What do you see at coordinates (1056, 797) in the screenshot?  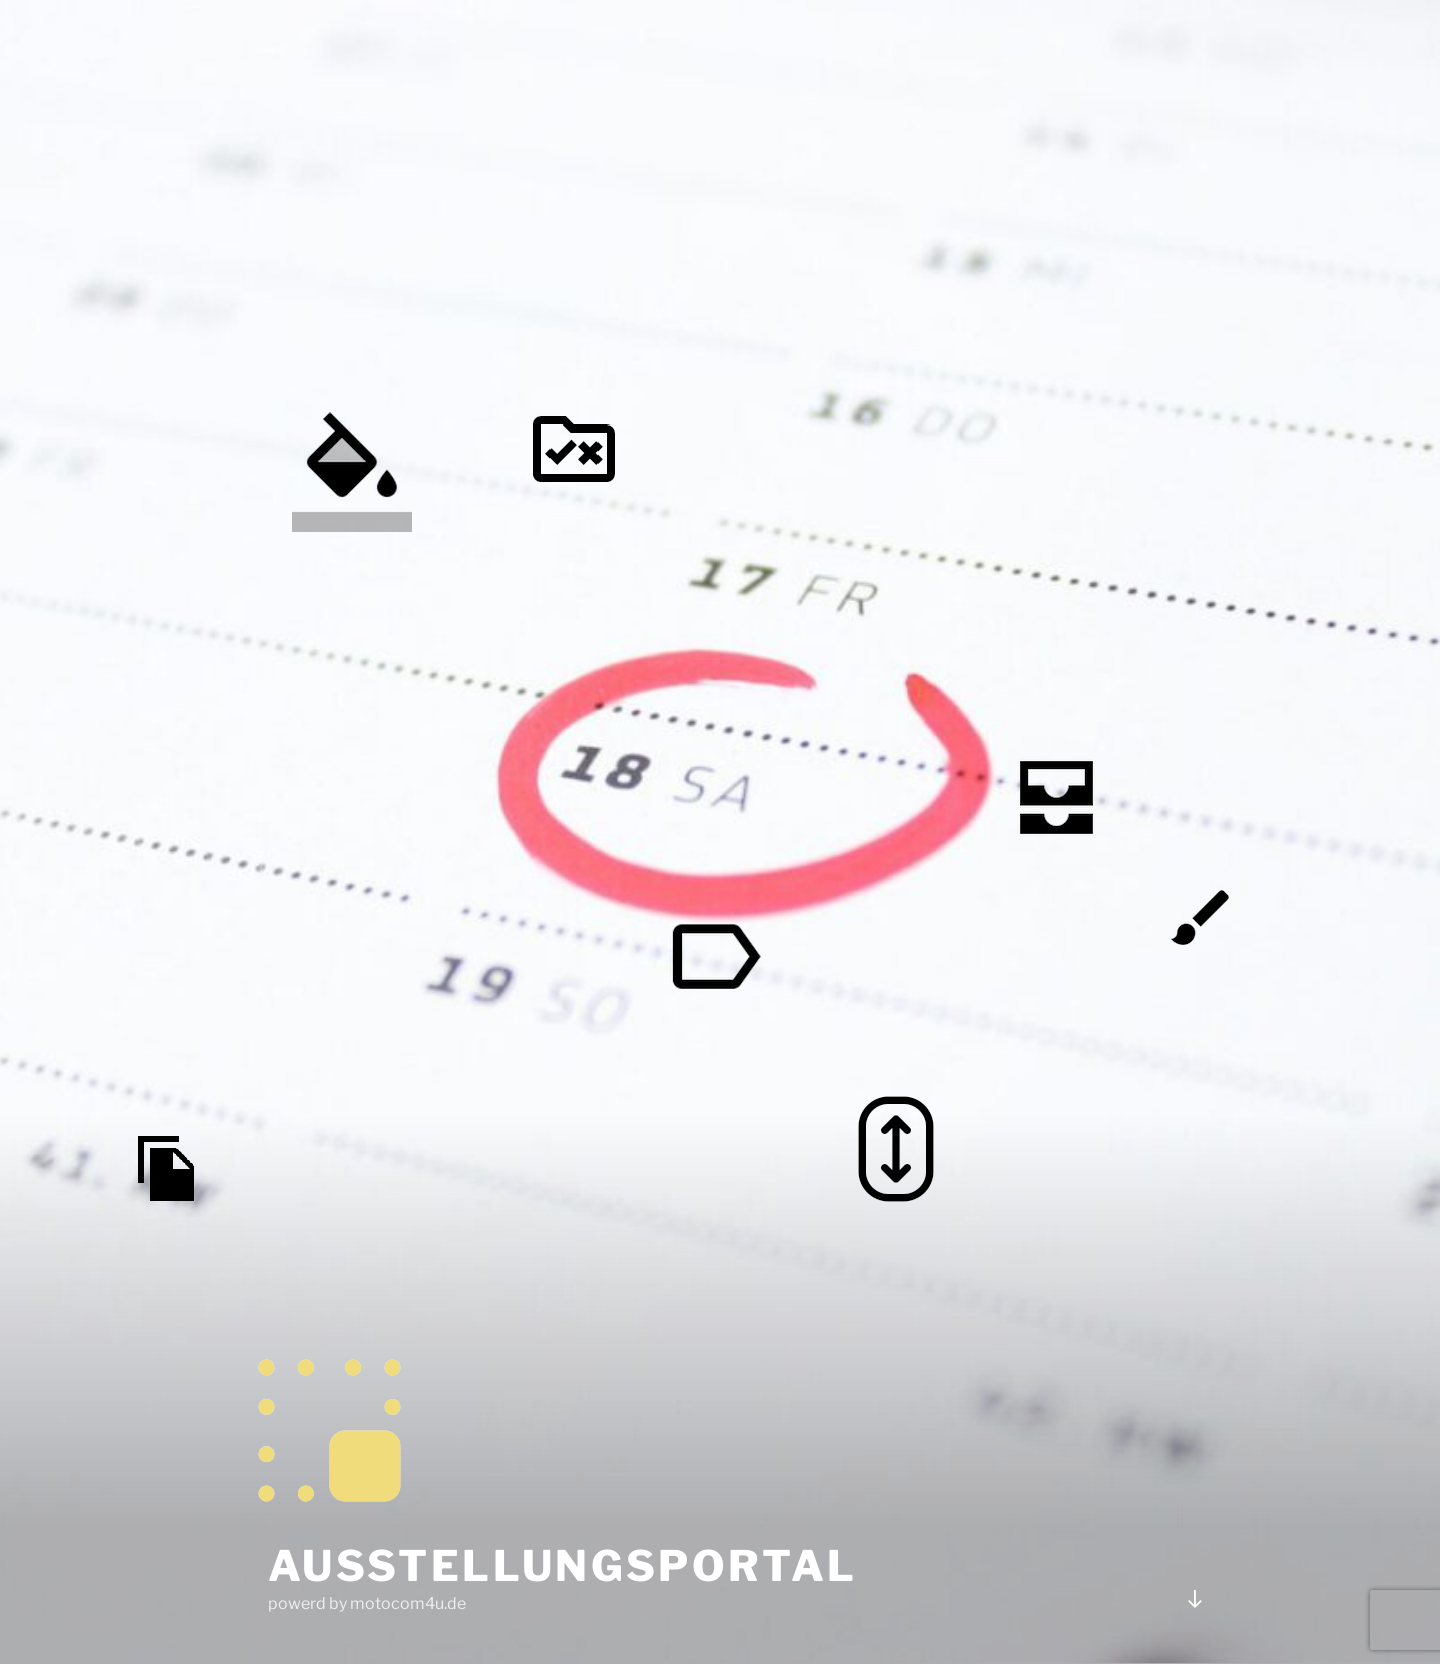 I see `view all inboxes` at bounding box center [1056, 797].